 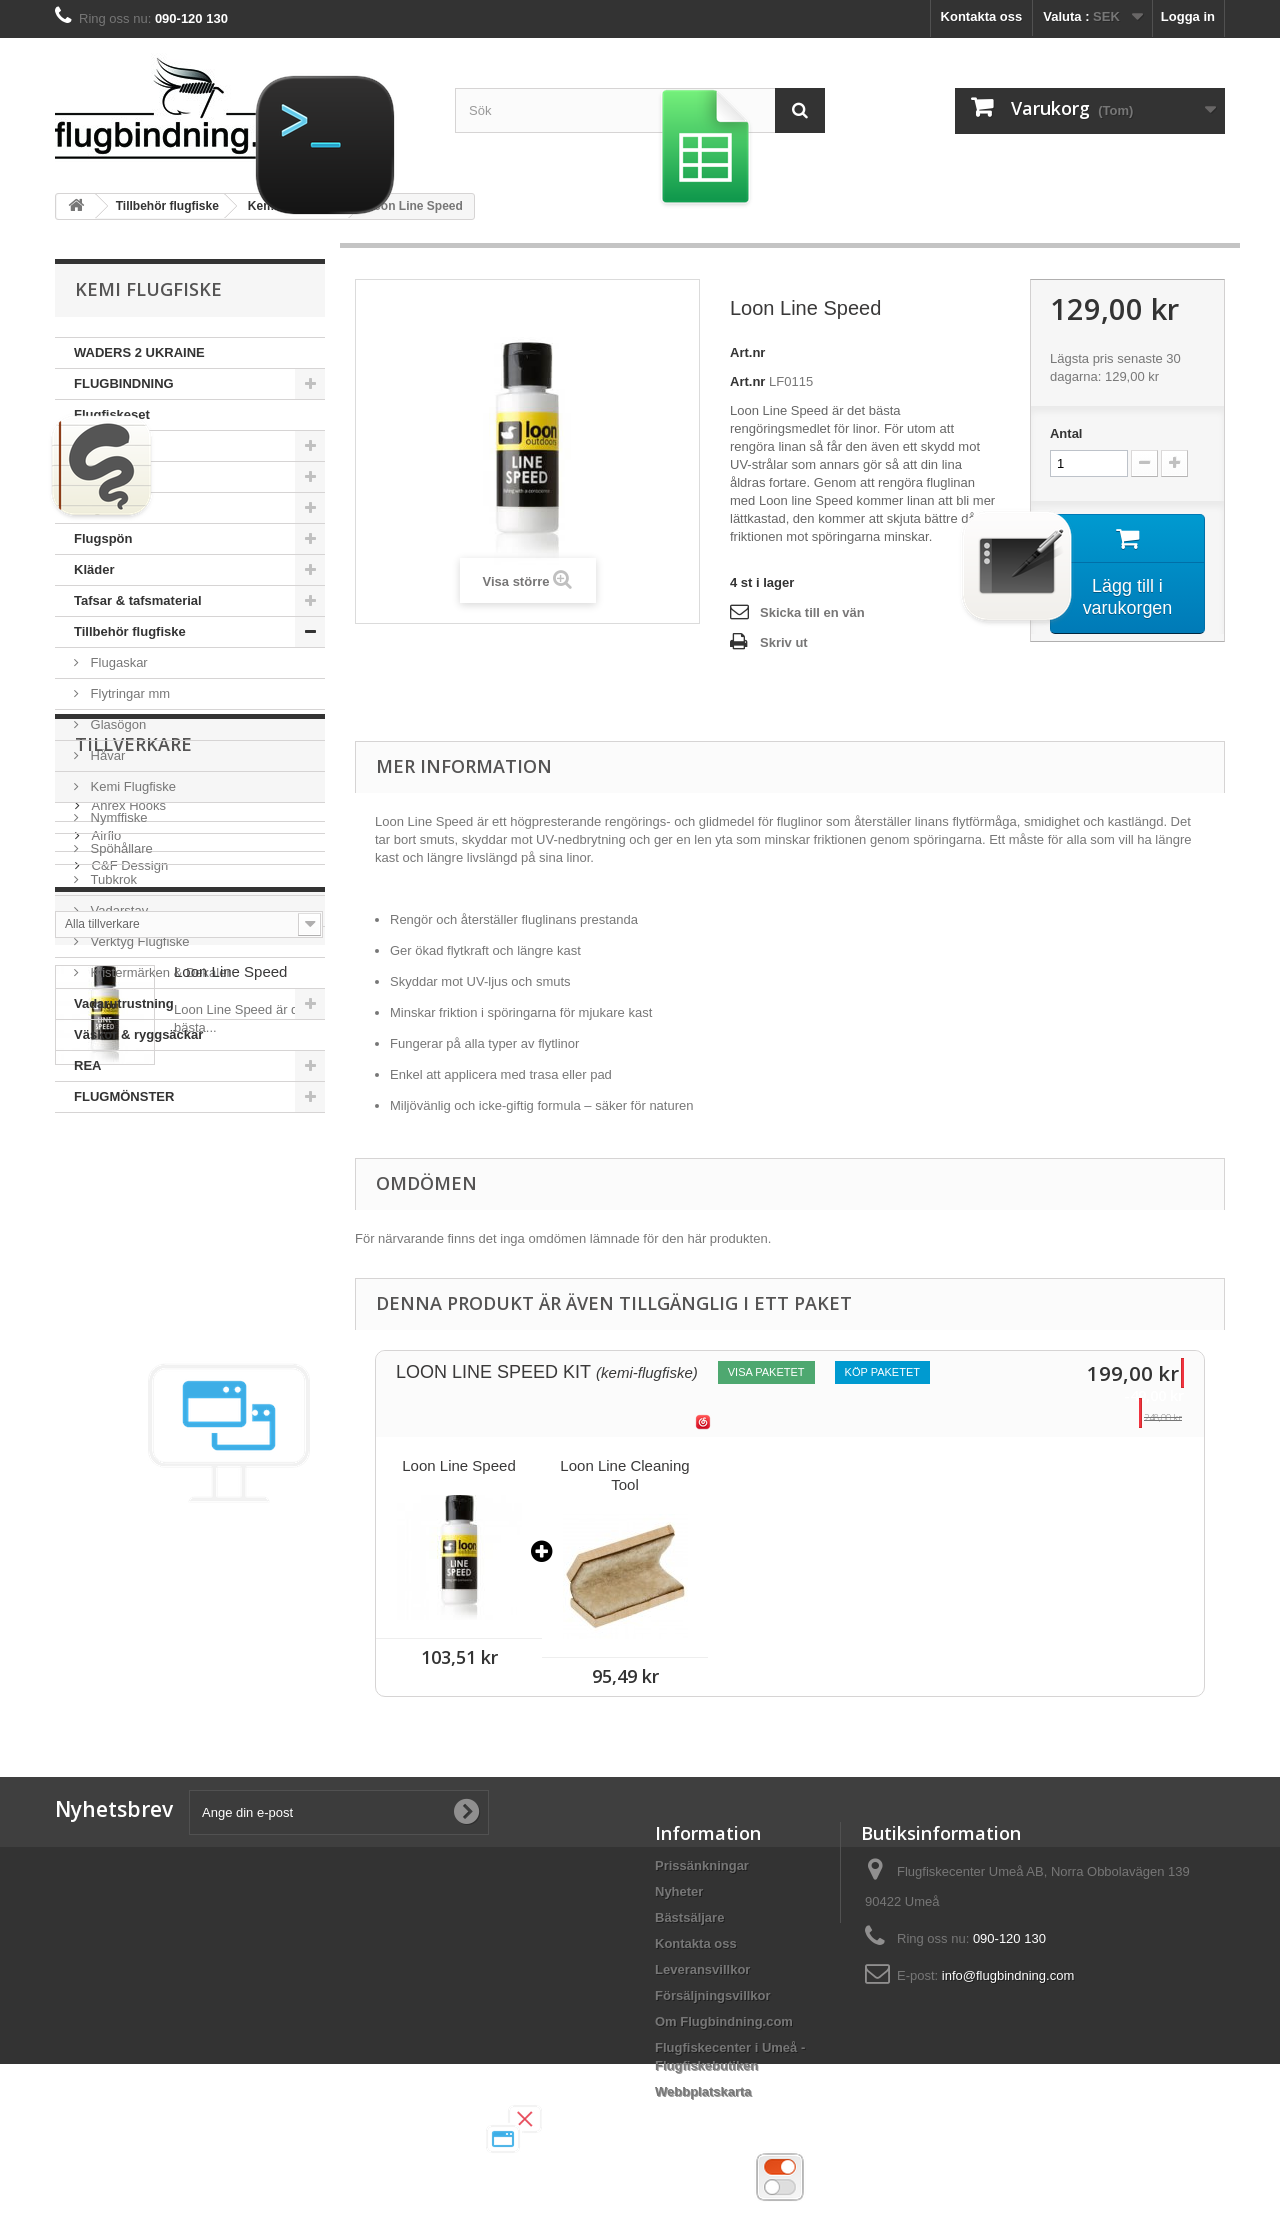 I want to click on open rnote handwriting and note-taking app, so click(x=101, y=465).